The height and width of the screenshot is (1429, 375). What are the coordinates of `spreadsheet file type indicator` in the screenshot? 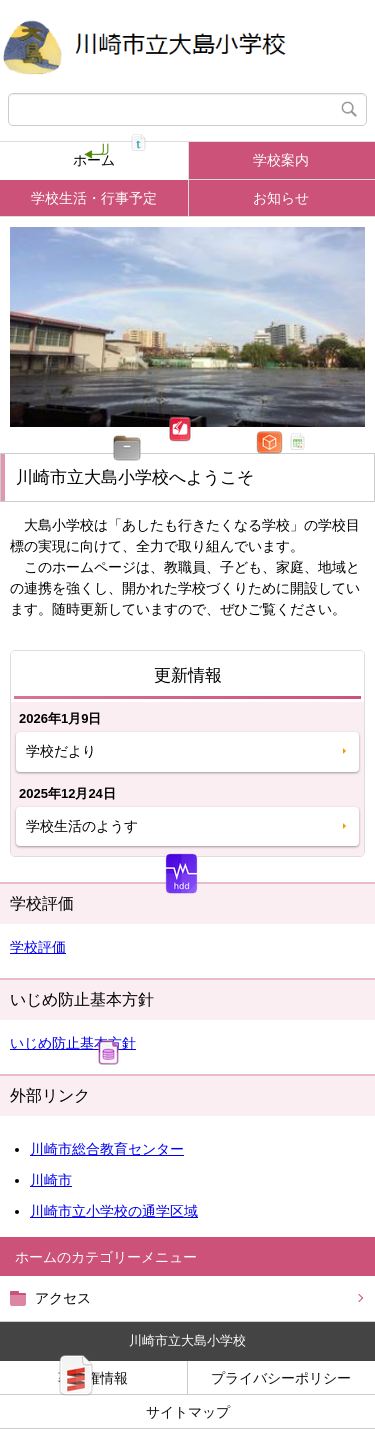 It's located at (297, 441).